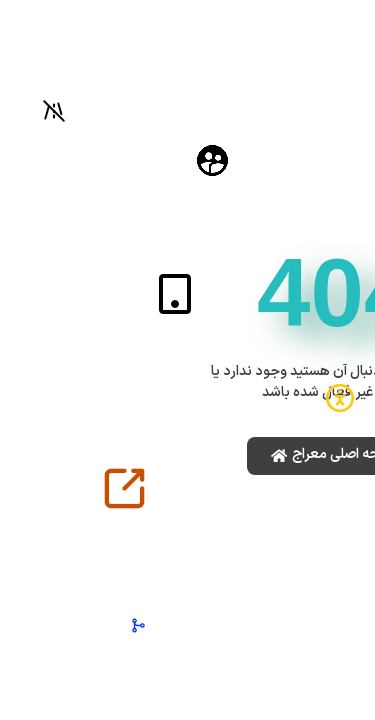 Image resolution: width=375 pixels, height=720 pixels. What do you see at coordinates (212, 160) in the screenshot?
I see `view supervised or child accounts` at bounding box center [212, 160].